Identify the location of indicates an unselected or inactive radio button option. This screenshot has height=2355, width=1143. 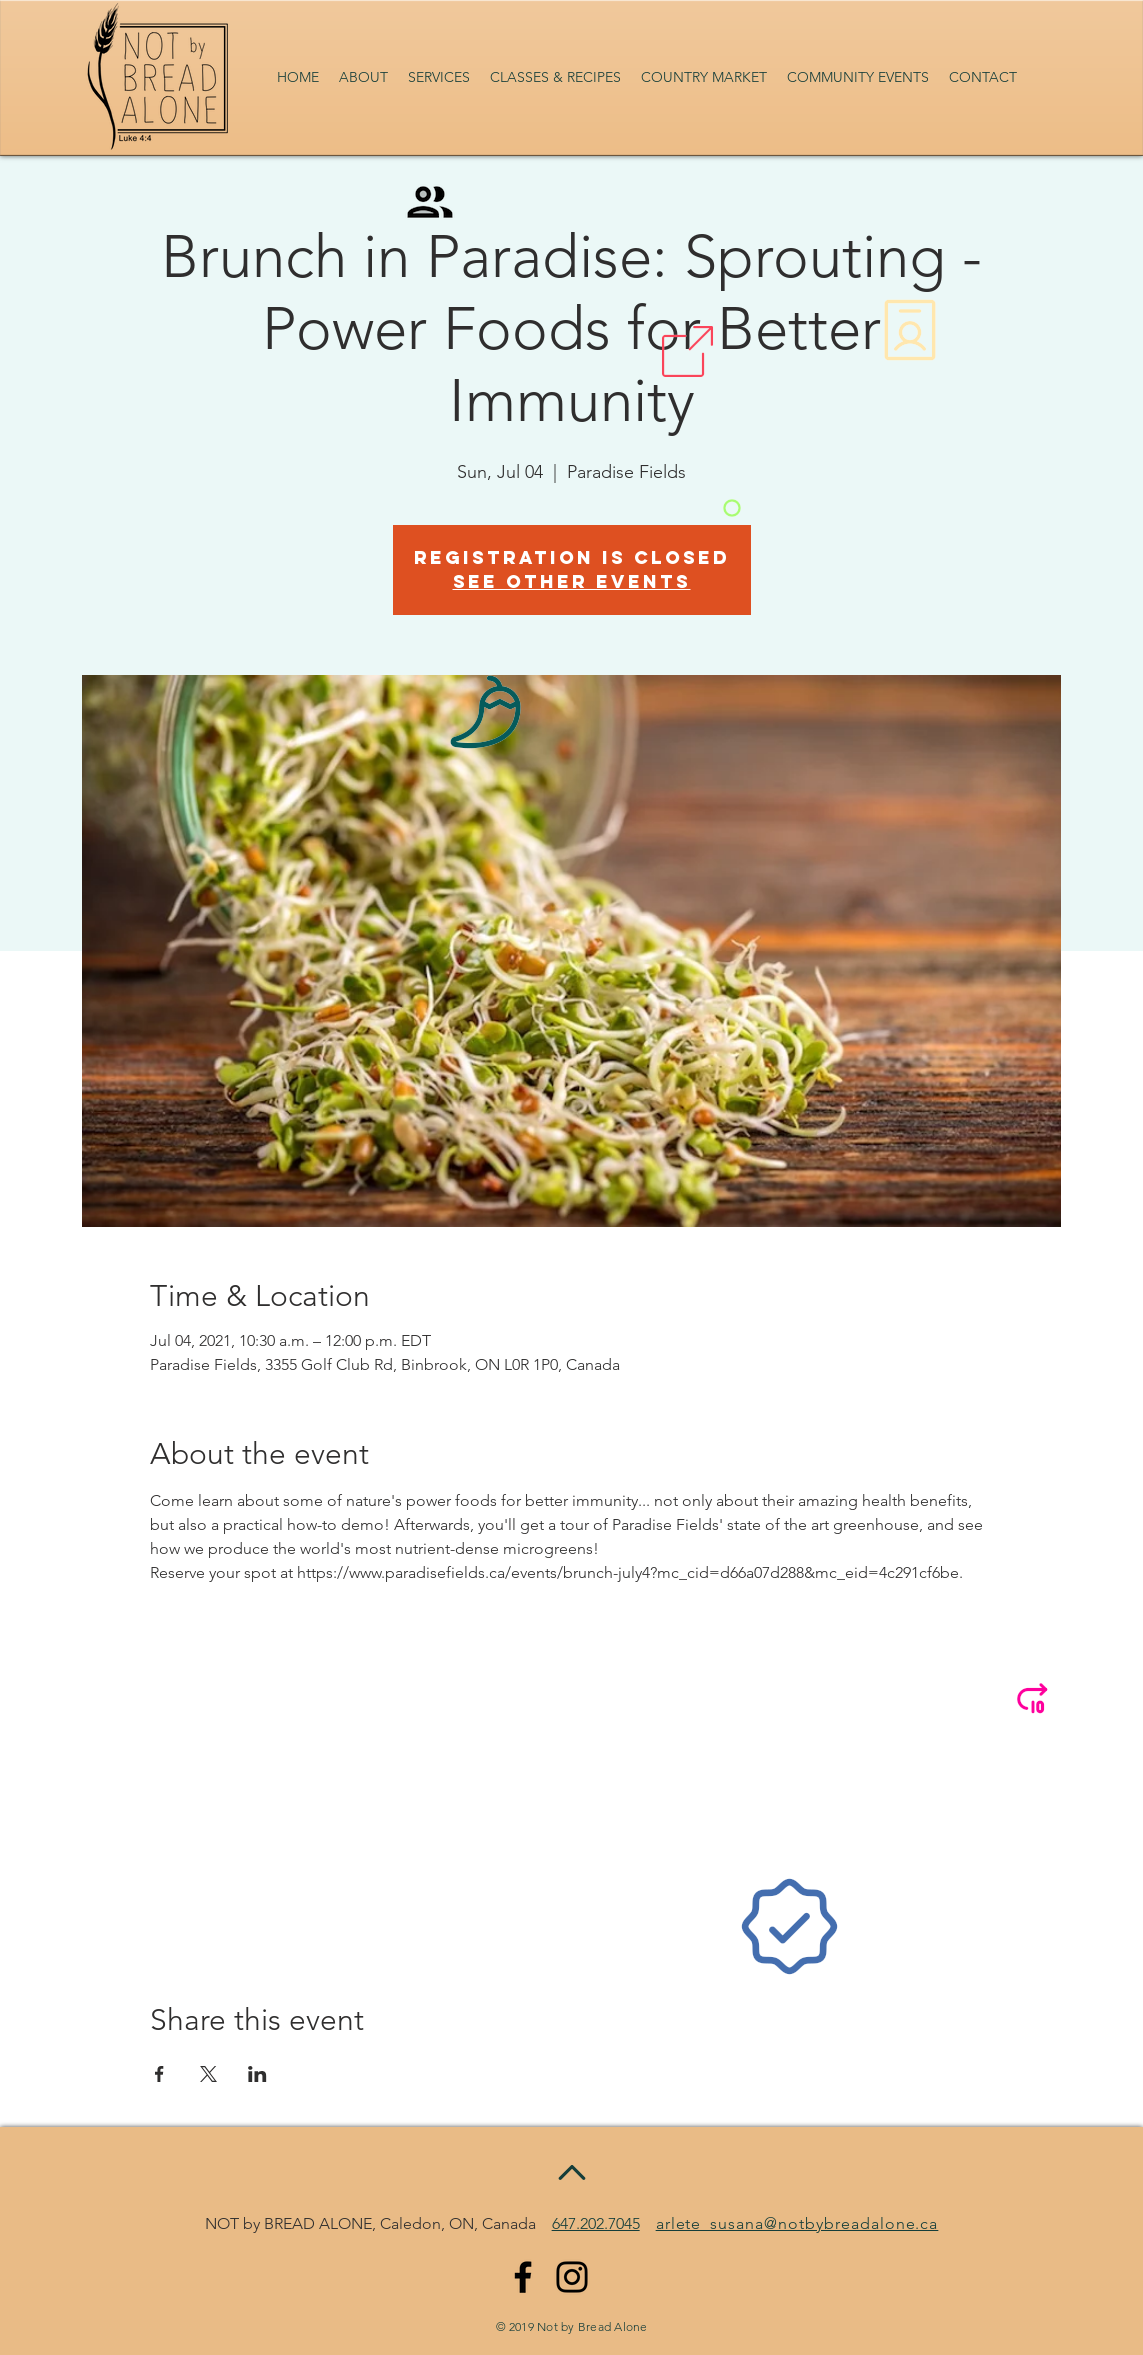
(732, 508).